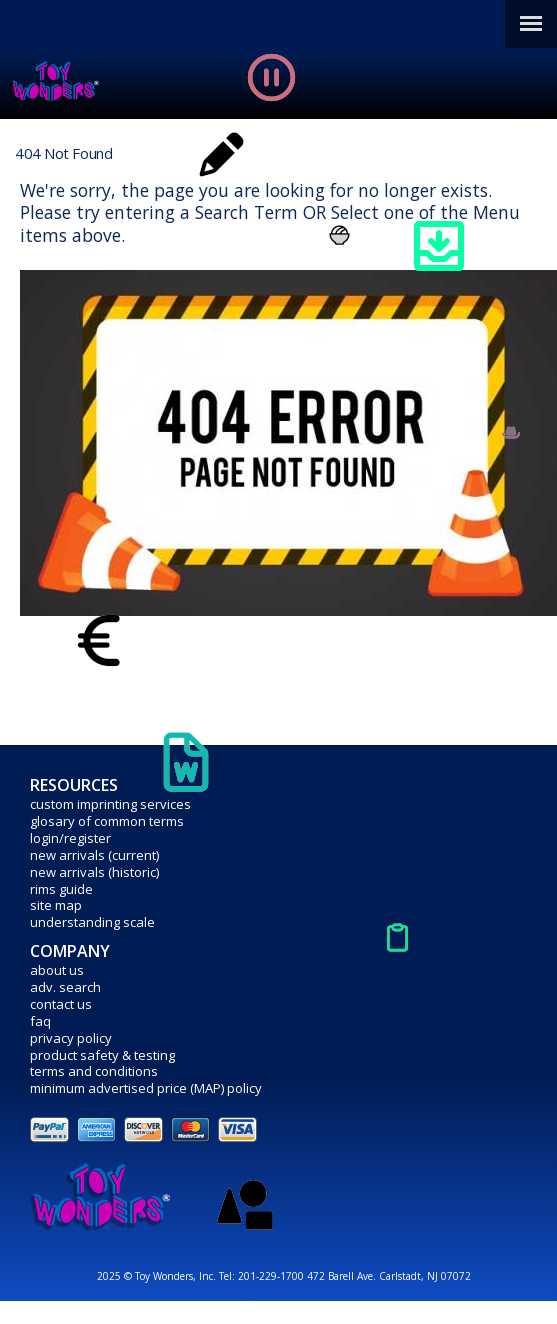 The height and width of the screenshot is (1324, 557). What do you see at coordinates (397, 937) in the screenshot?
I see `copy to clipboard` at bounding box center [397, 937].